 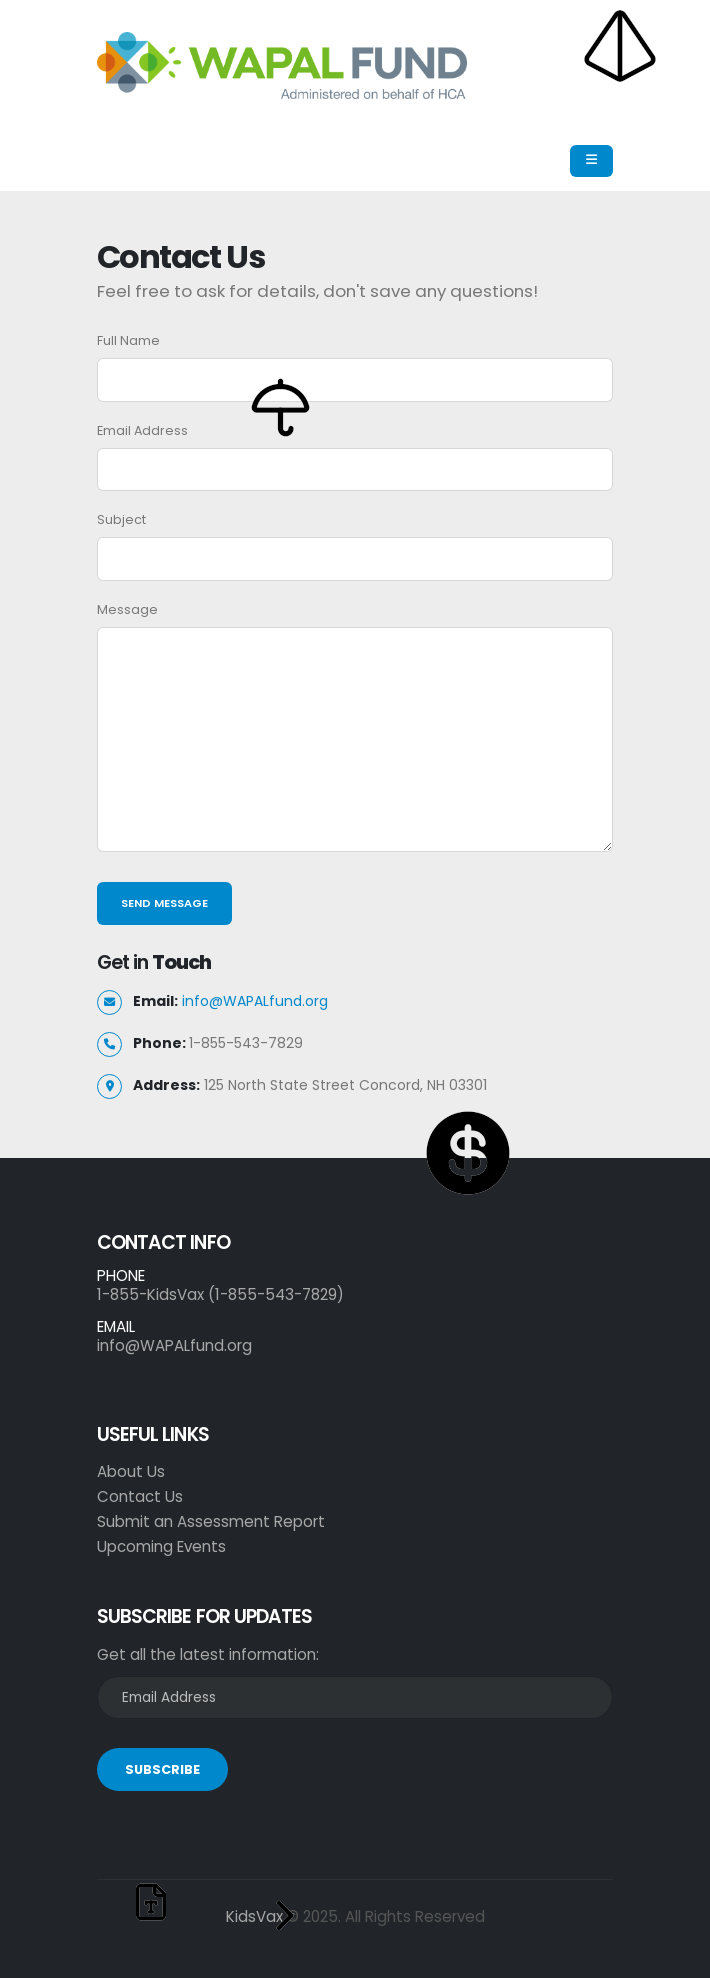 What do you see at coordinates (280, 407) in the screenshot?
I see `view weather protection or rain forecast` at bounding box center [280, 407].